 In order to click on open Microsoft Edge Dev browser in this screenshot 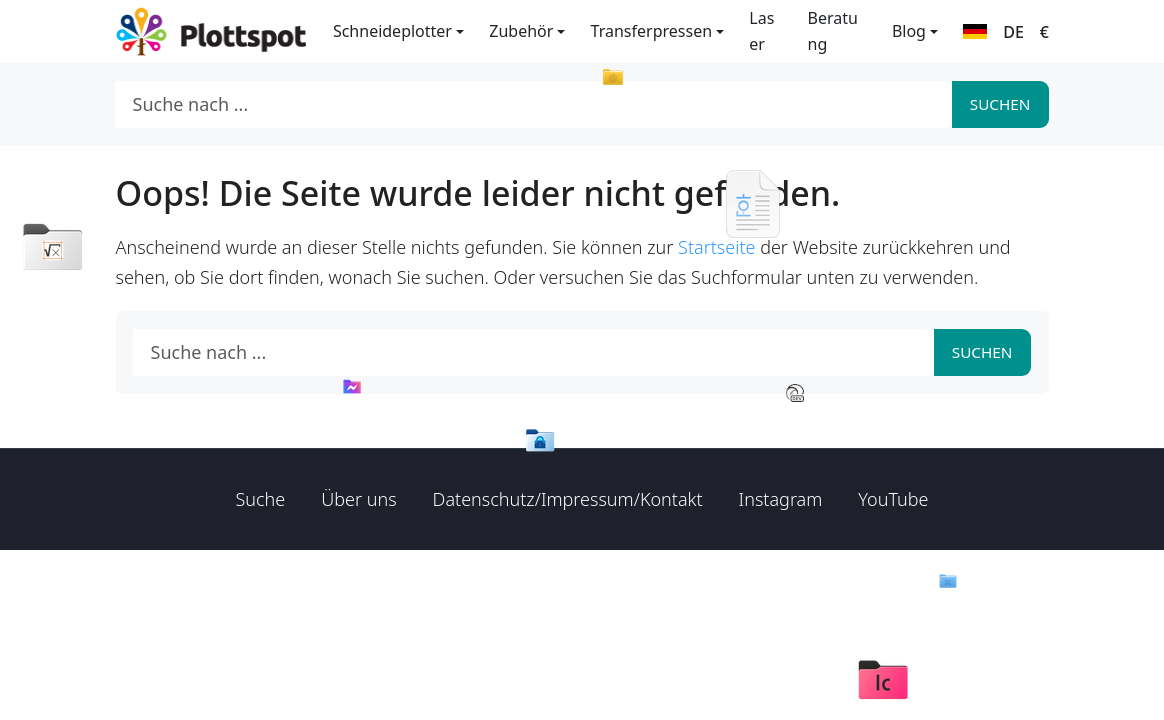, I will do `click(795, 393)`.